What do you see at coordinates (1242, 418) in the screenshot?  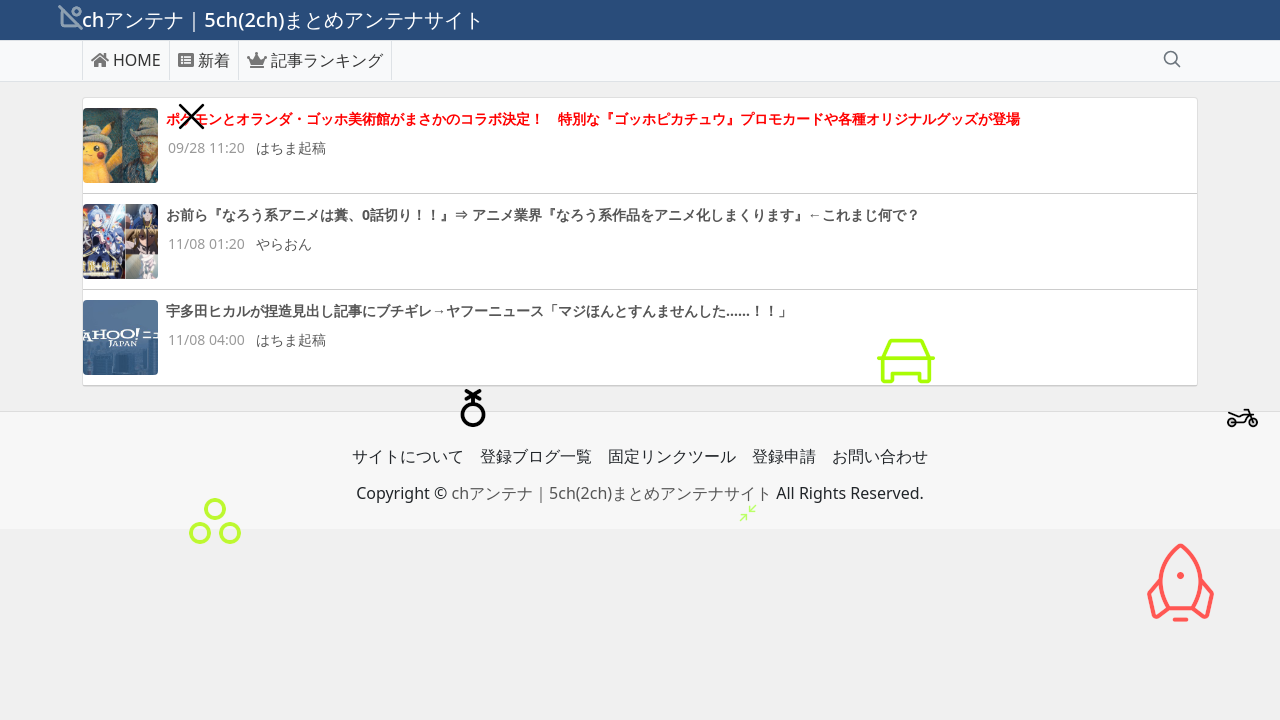 I see `select motorcycle as vehicle type` at bounding box center [1242, 418].